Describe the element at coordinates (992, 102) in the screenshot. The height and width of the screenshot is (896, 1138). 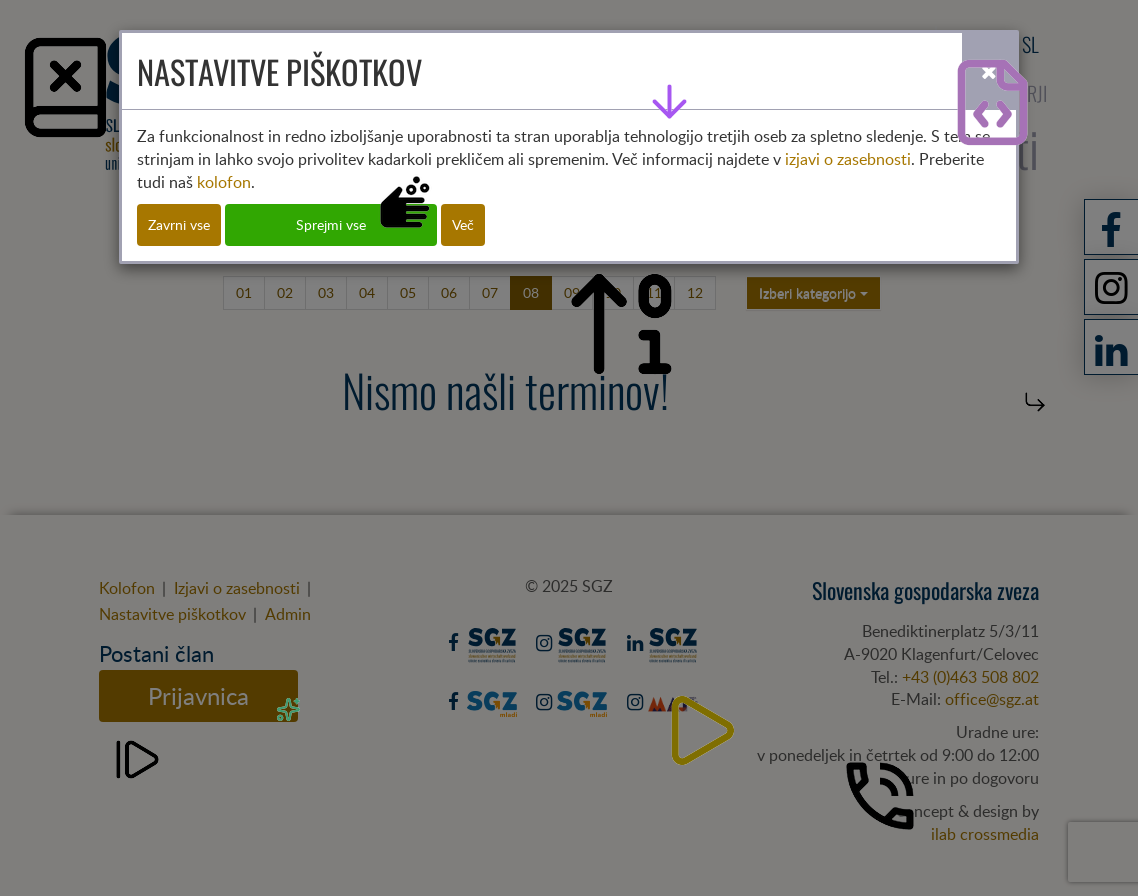
I see `view source code file` at that location.